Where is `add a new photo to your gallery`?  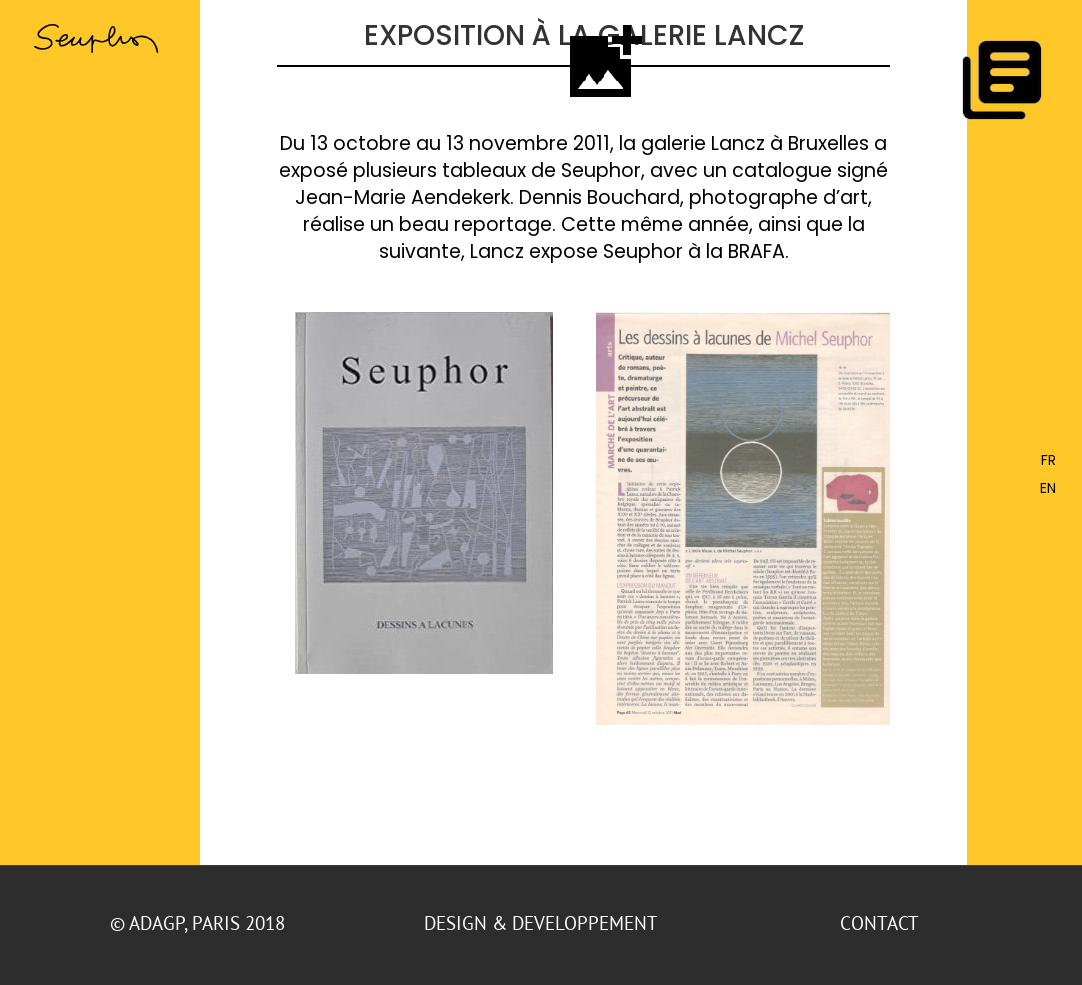
add a new photo to your gallery is located at coordinates (604, 62).